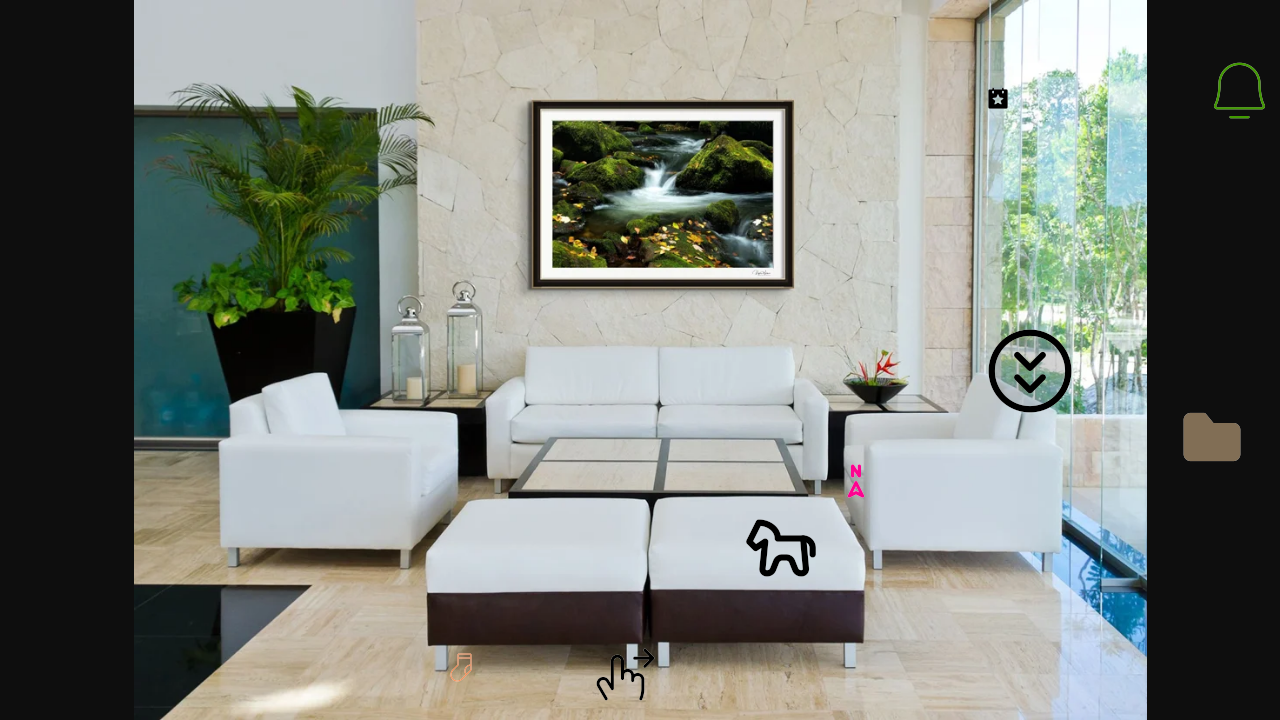 This screenshot has height=720, width=1280. I want to click on view notifications, so click(1239, 90).